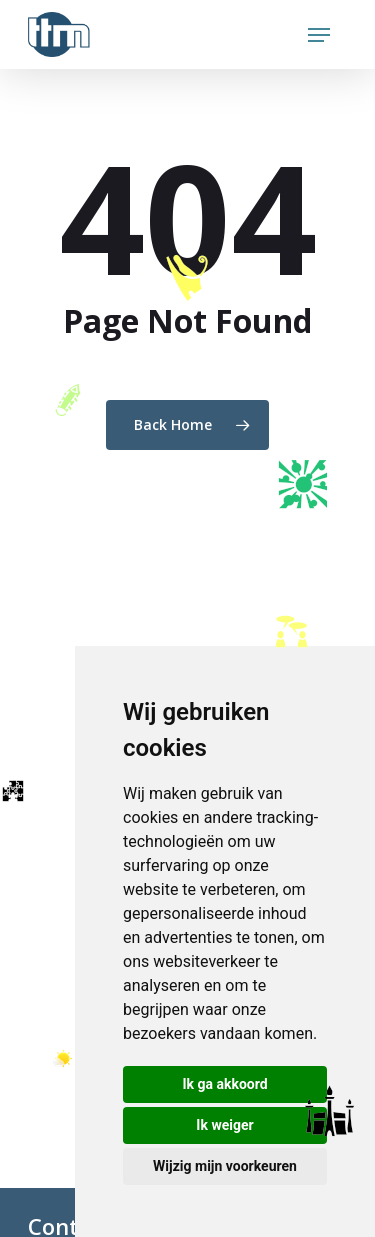 This screenshot has width=375, height=1237. Describe the element at coordinates (187, 278) in the screenshot. I see `ancient Egyptian pschent double crown icon` at that location.